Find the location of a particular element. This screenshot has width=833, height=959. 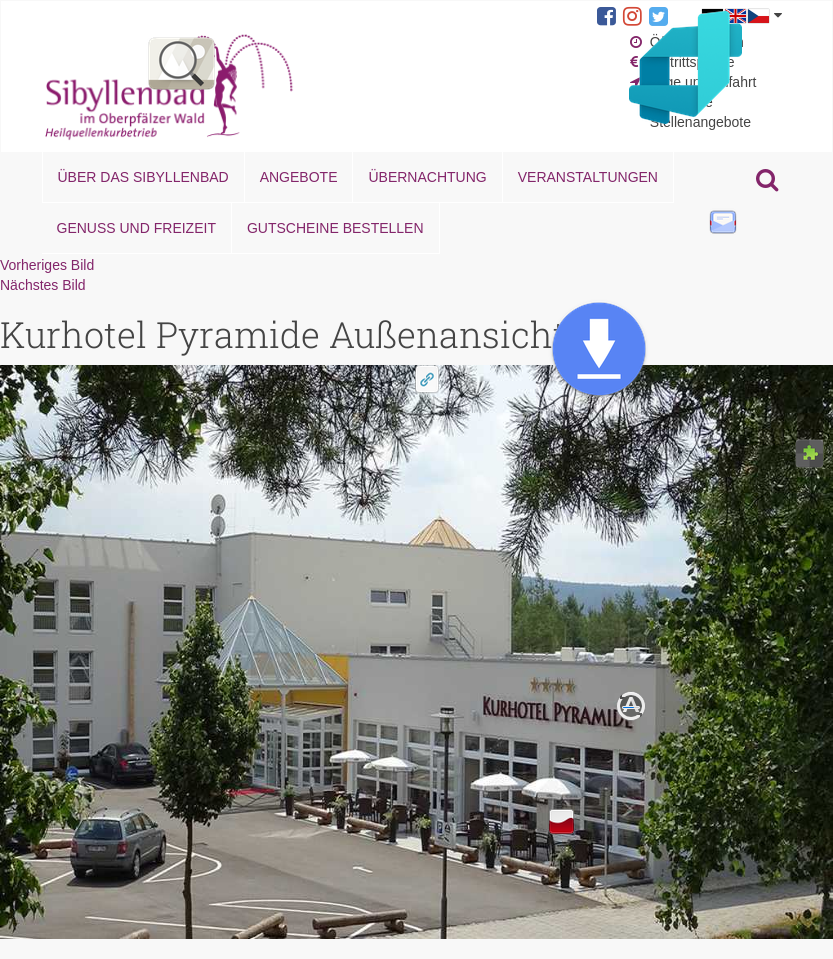

a windows internet shortcut file is located at coordinates (427, 379).